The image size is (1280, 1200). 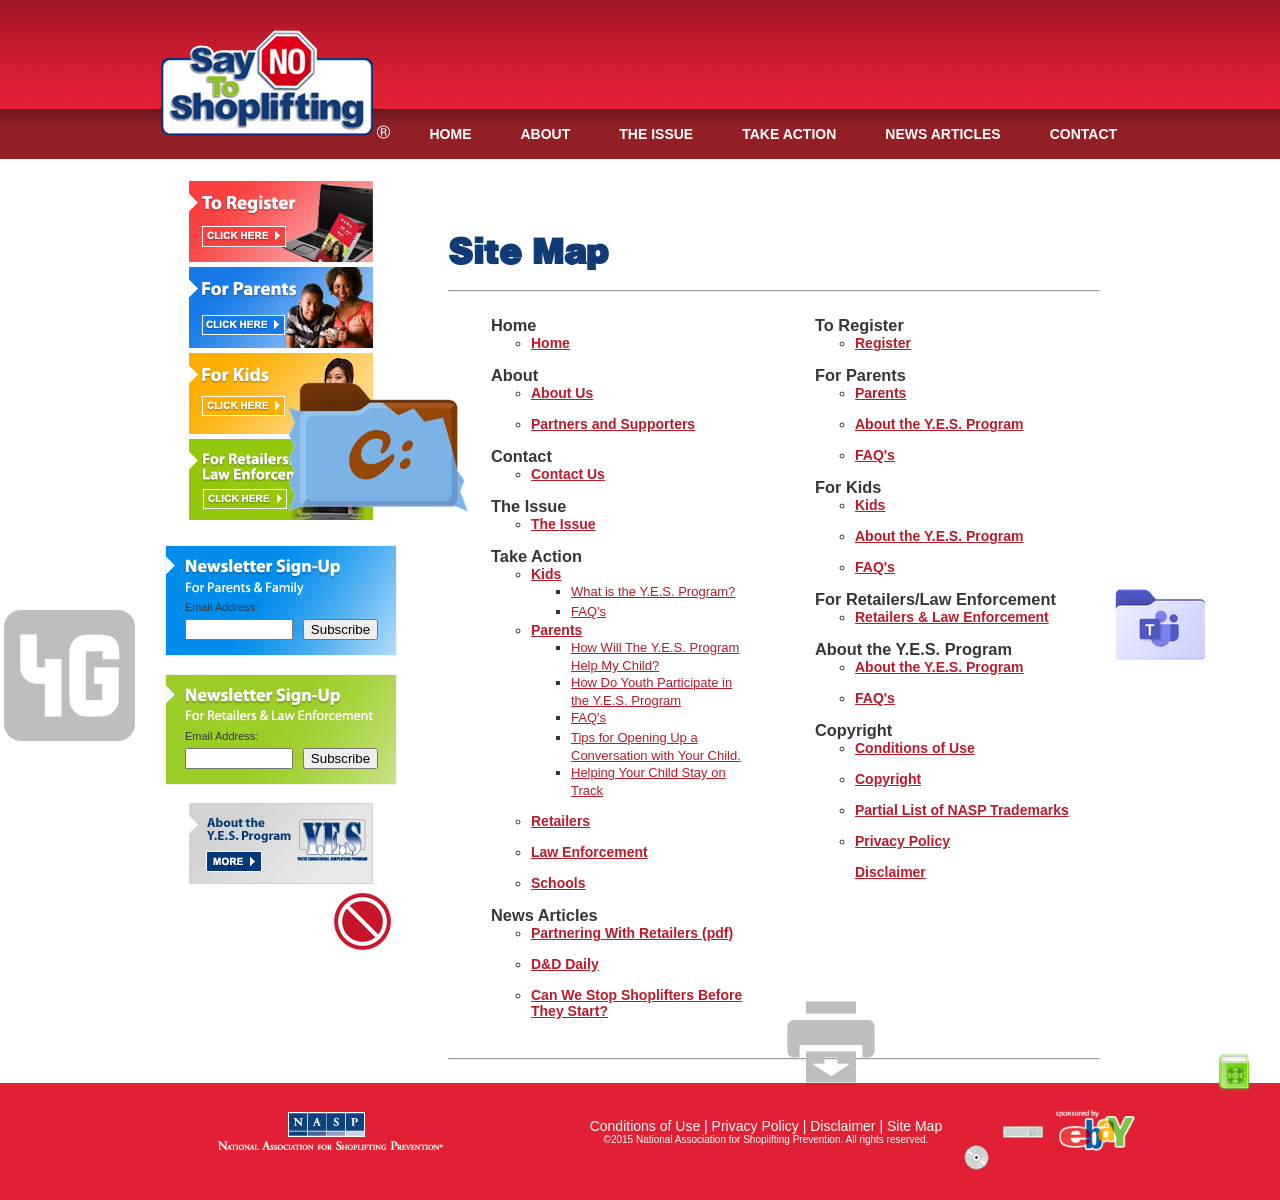 What do you see at coordinates (976, 1157) in the screenshot?
I see `indicates a DVD or optical disc drive` at bounding box center [976, 1157].